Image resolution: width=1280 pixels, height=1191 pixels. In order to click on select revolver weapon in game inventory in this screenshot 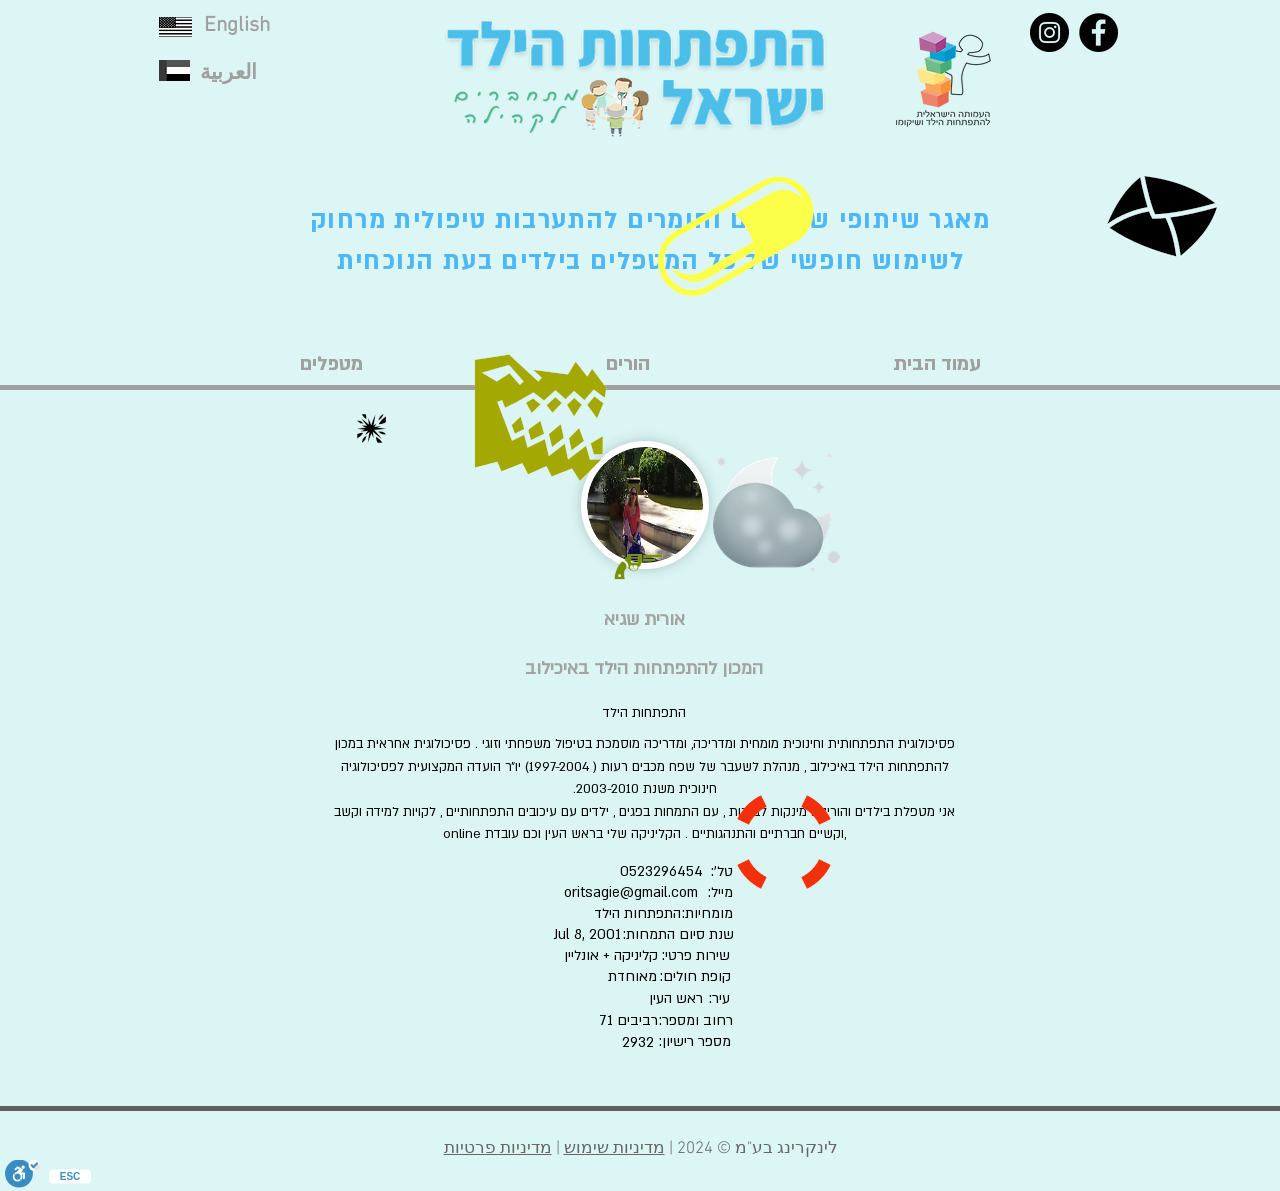, I will do `click(638, 566)`.